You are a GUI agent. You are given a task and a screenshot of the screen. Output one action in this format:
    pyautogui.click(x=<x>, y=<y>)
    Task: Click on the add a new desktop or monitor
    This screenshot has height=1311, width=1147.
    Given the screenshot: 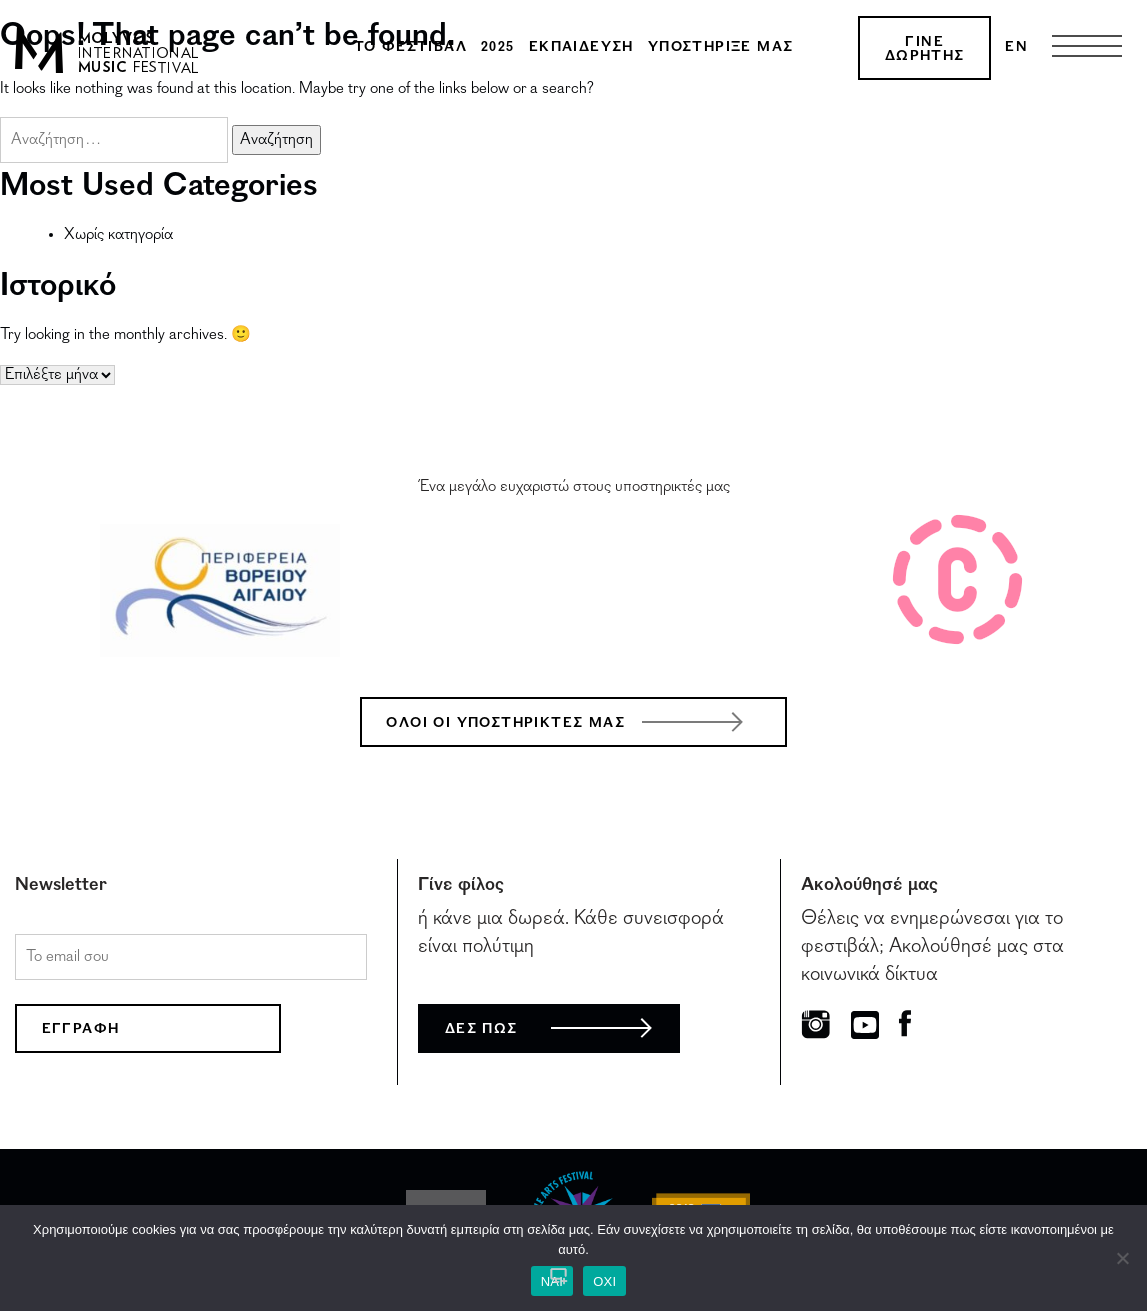 What is the action you would take?
    pyautogui.click(x=558, y=1275)
    